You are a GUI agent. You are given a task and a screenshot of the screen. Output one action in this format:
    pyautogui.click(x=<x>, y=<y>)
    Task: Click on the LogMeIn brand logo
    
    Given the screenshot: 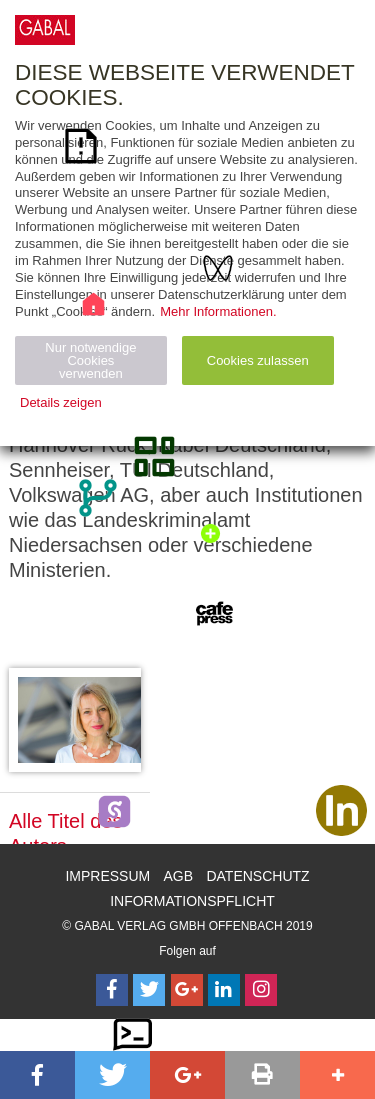 What is the action you would take?
    pyautogui.click(x=341, y=810)
    